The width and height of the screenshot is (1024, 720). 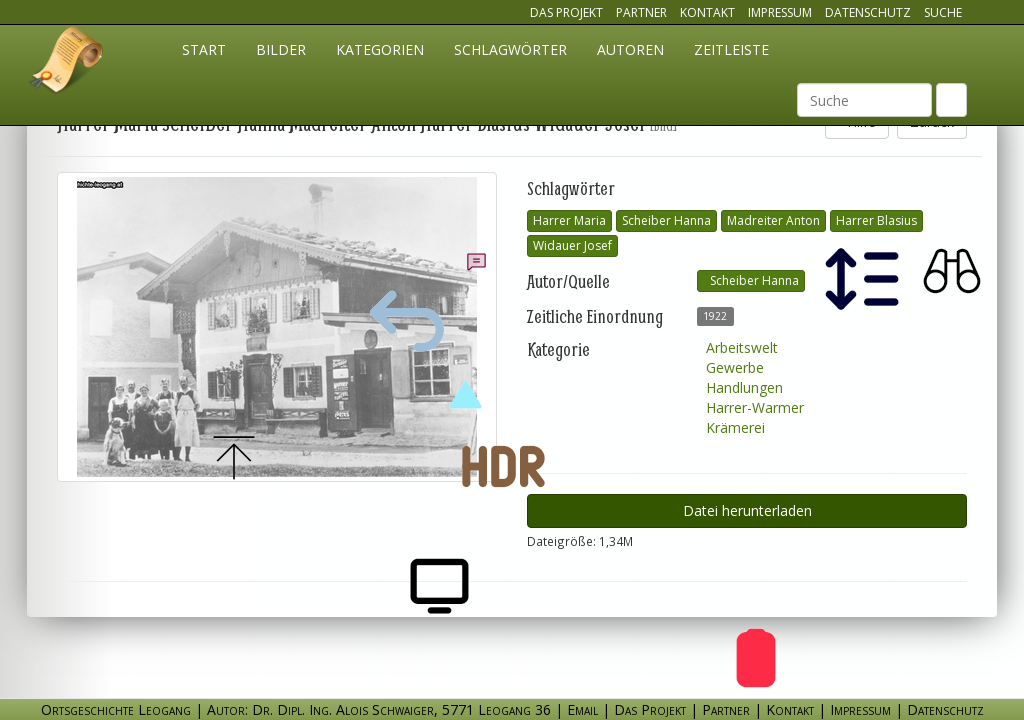 I want to click on indicates full battery charge status, so click(x=756, y=658).